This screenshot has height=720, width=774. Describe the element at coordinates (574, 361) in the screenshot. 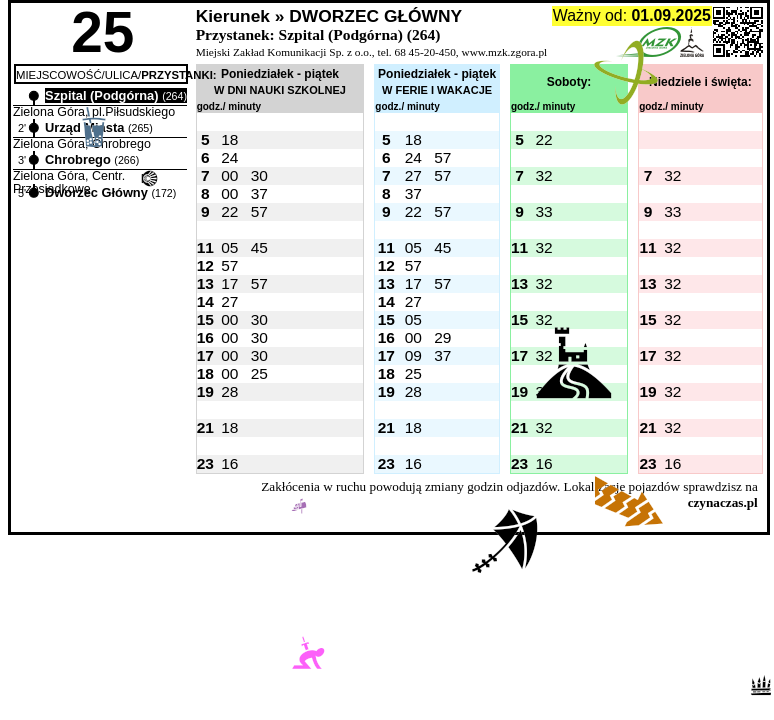

I see `view castle or fortress location on map` at that location.